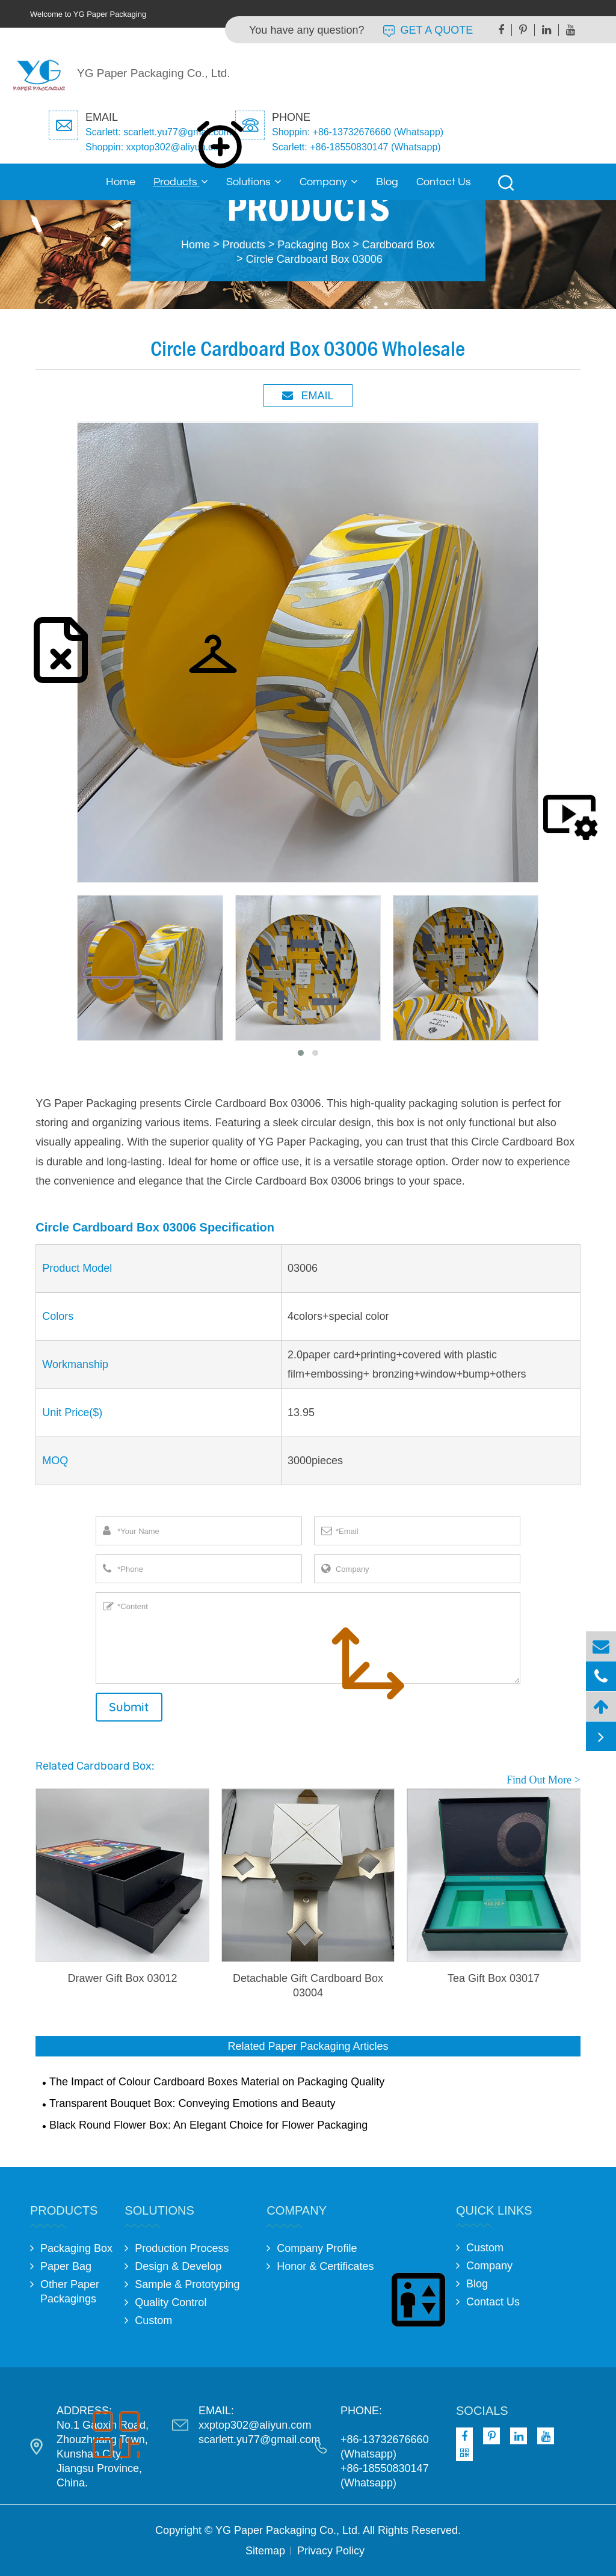 Image resolution: width=616 pixels, height=2576 pixels. Describe the element at coordinates (116, 2435) in the screenshot. I see `scan or generate a qr code` at that location.